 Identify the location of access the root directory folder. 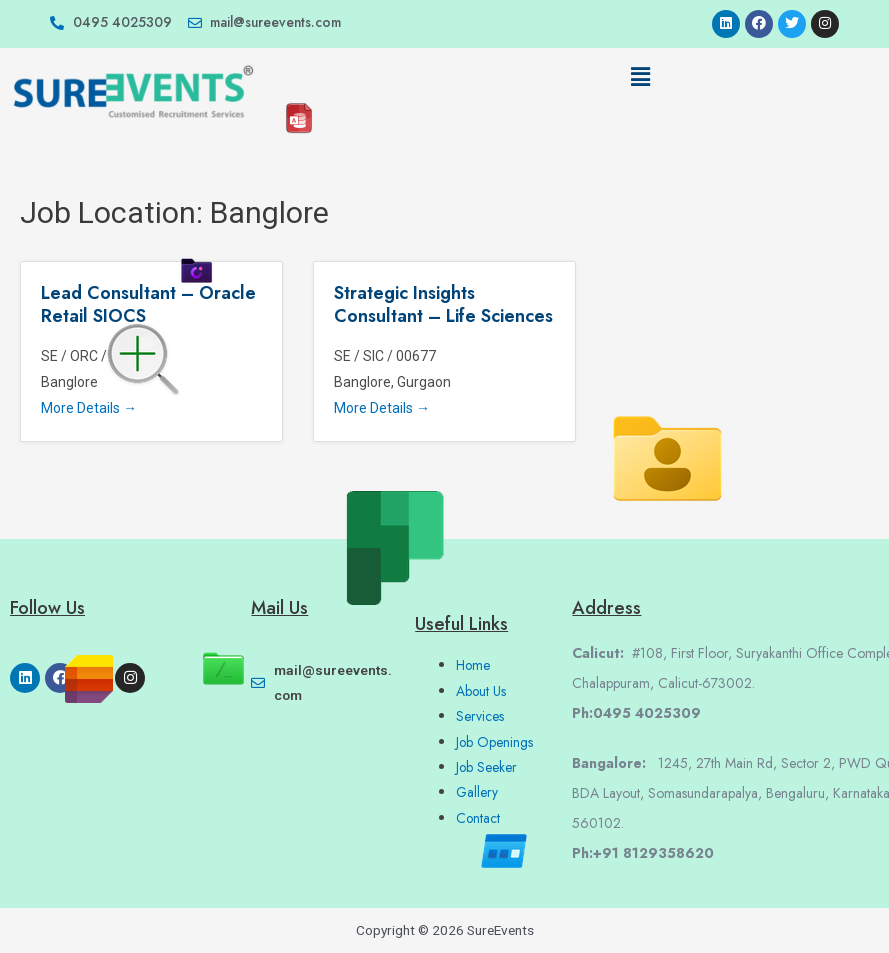
(223, 668).